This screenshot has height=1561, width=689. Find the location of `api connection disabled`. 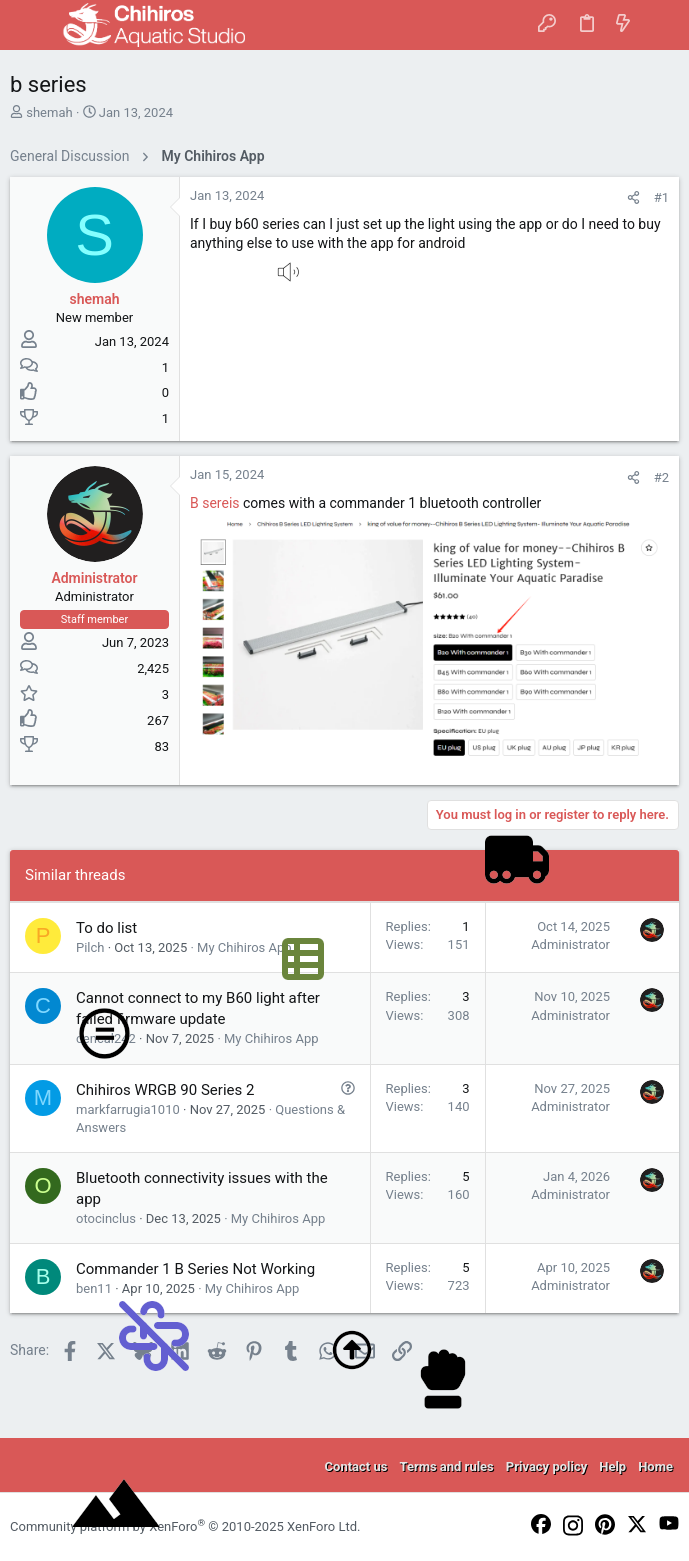

api connection disabled is located at coordinates (154, 1336).